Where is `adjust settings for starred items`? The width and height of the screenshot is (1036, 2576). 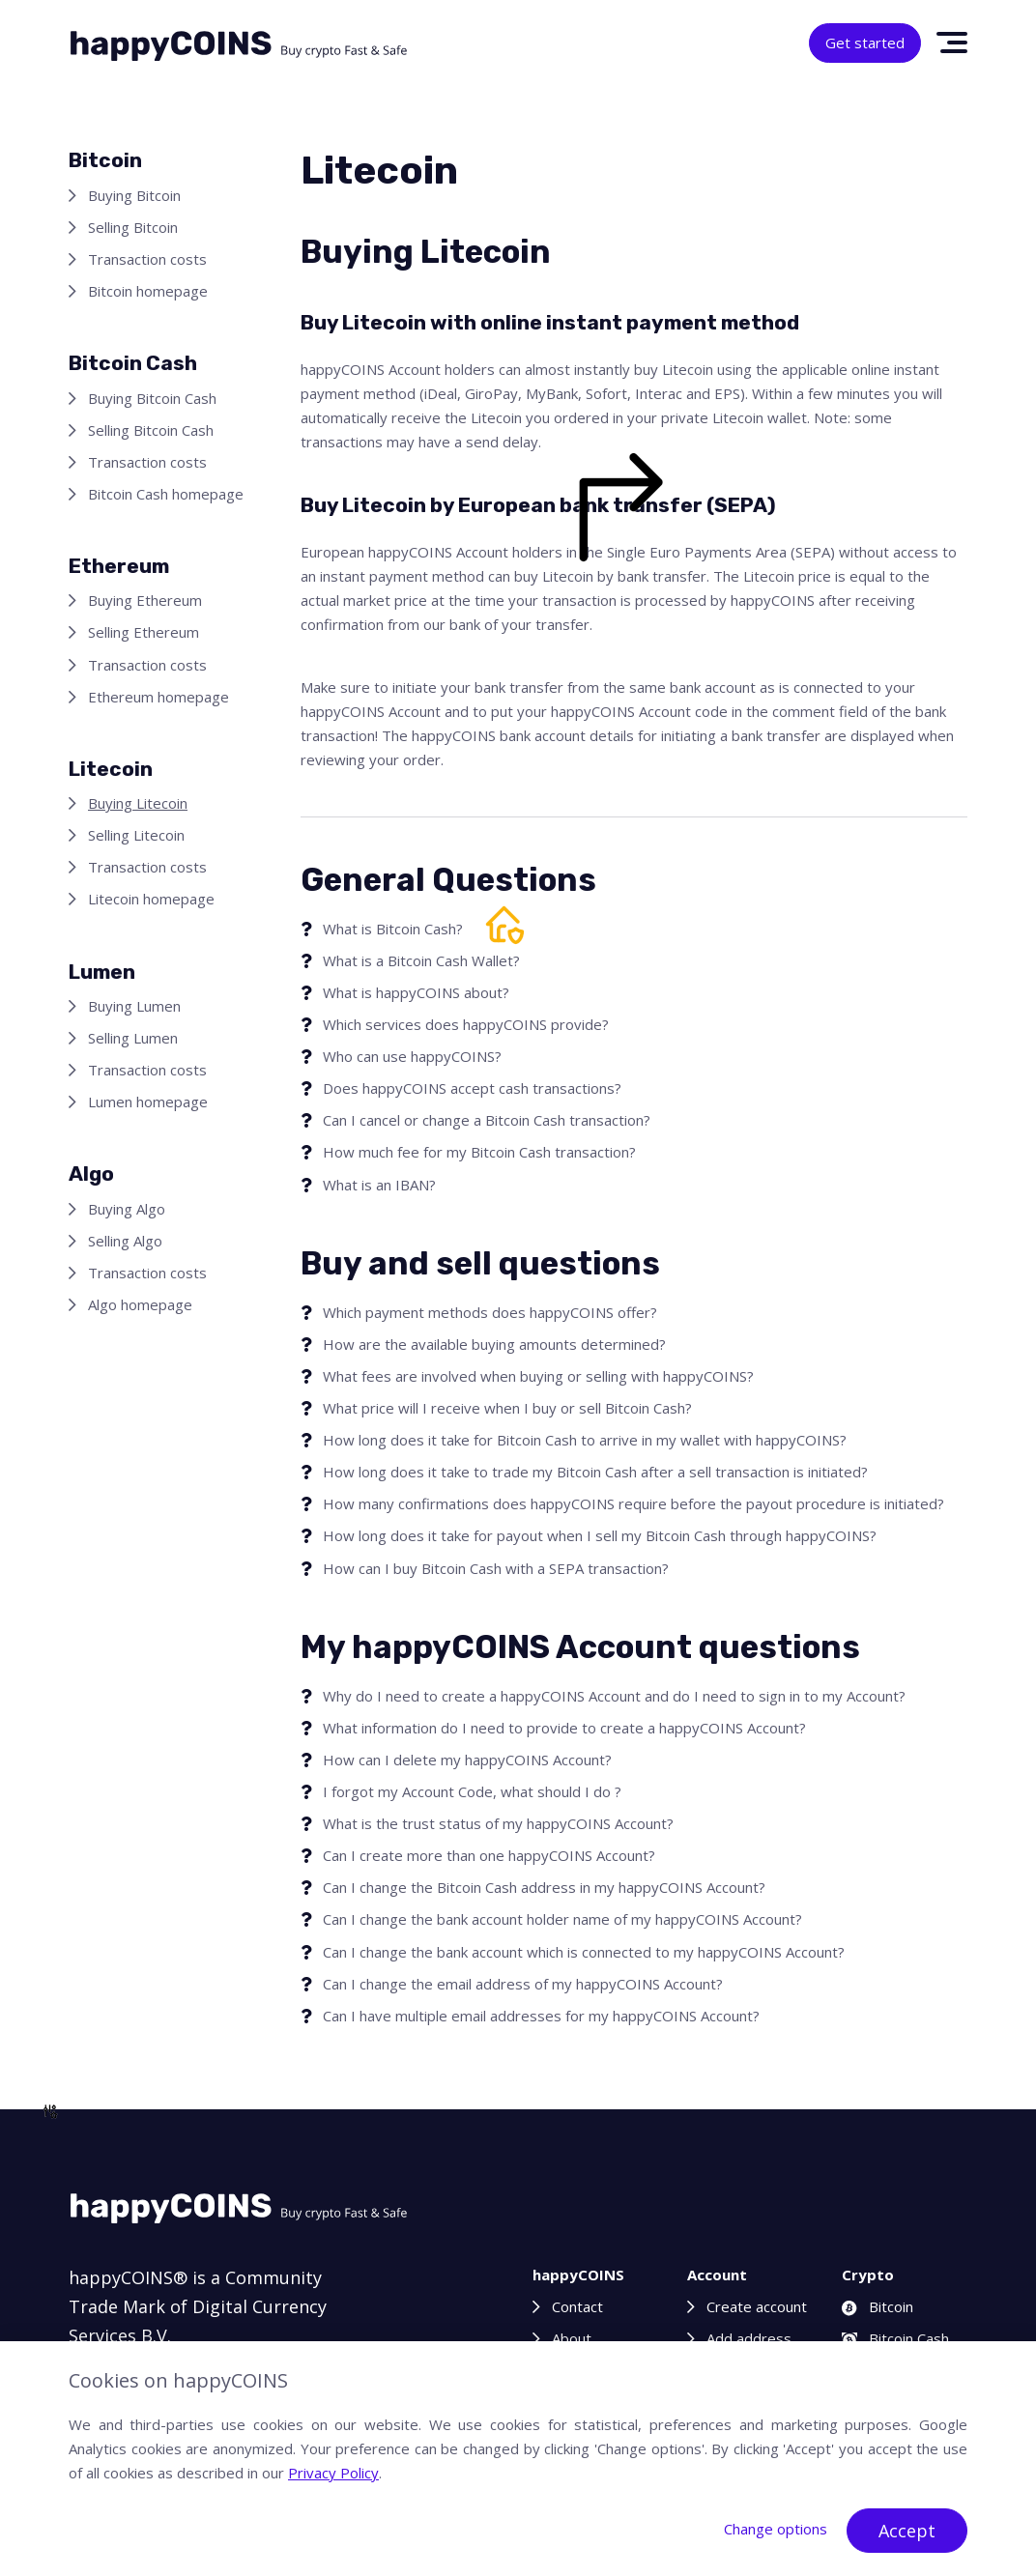 adjust settings for starred items is located at coordinates (49, 2110).